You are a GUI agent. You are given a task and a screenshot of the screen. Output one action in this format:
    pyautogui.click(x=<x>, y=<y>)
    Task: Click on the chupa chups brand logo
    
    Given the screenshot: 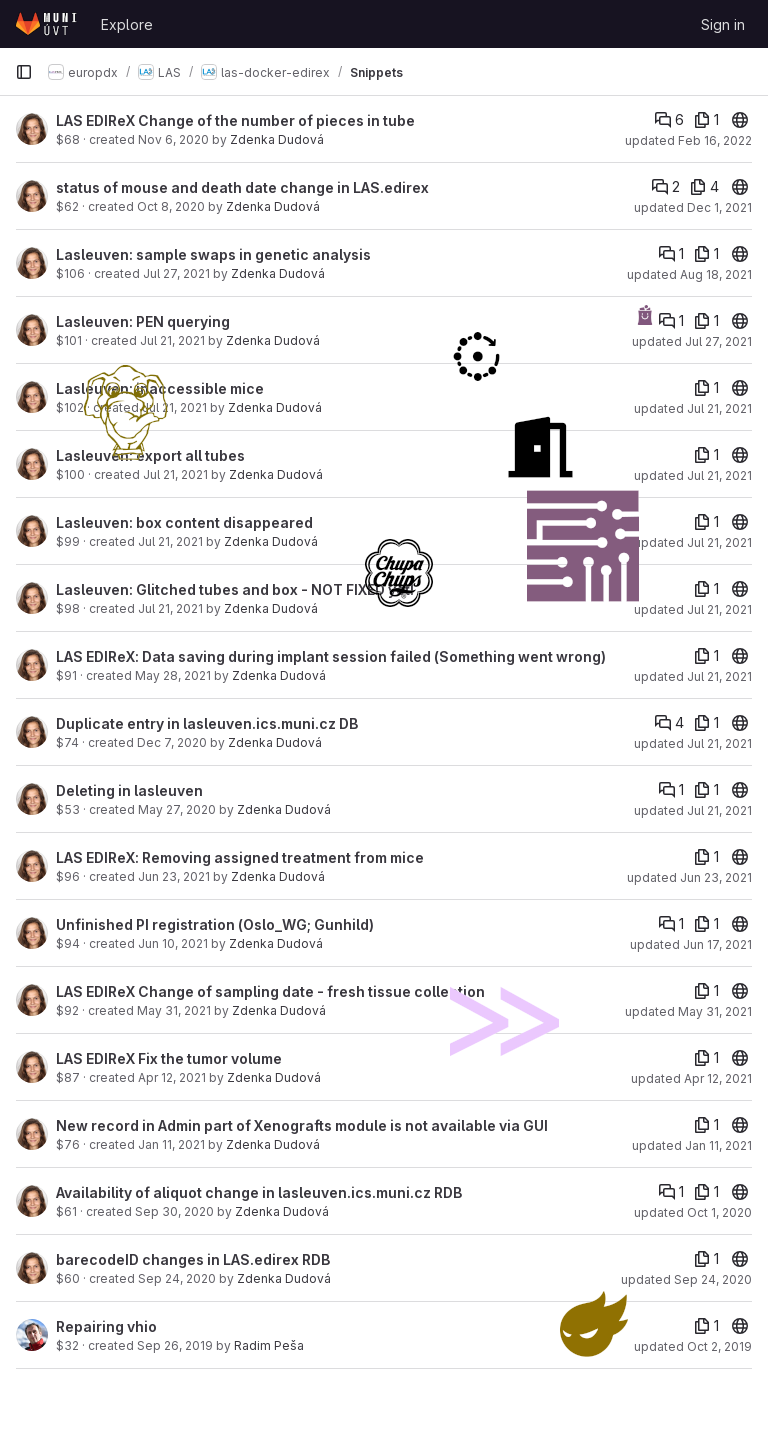 What is the action you would take?
    pyautogui.click(x=399, y=573)
    